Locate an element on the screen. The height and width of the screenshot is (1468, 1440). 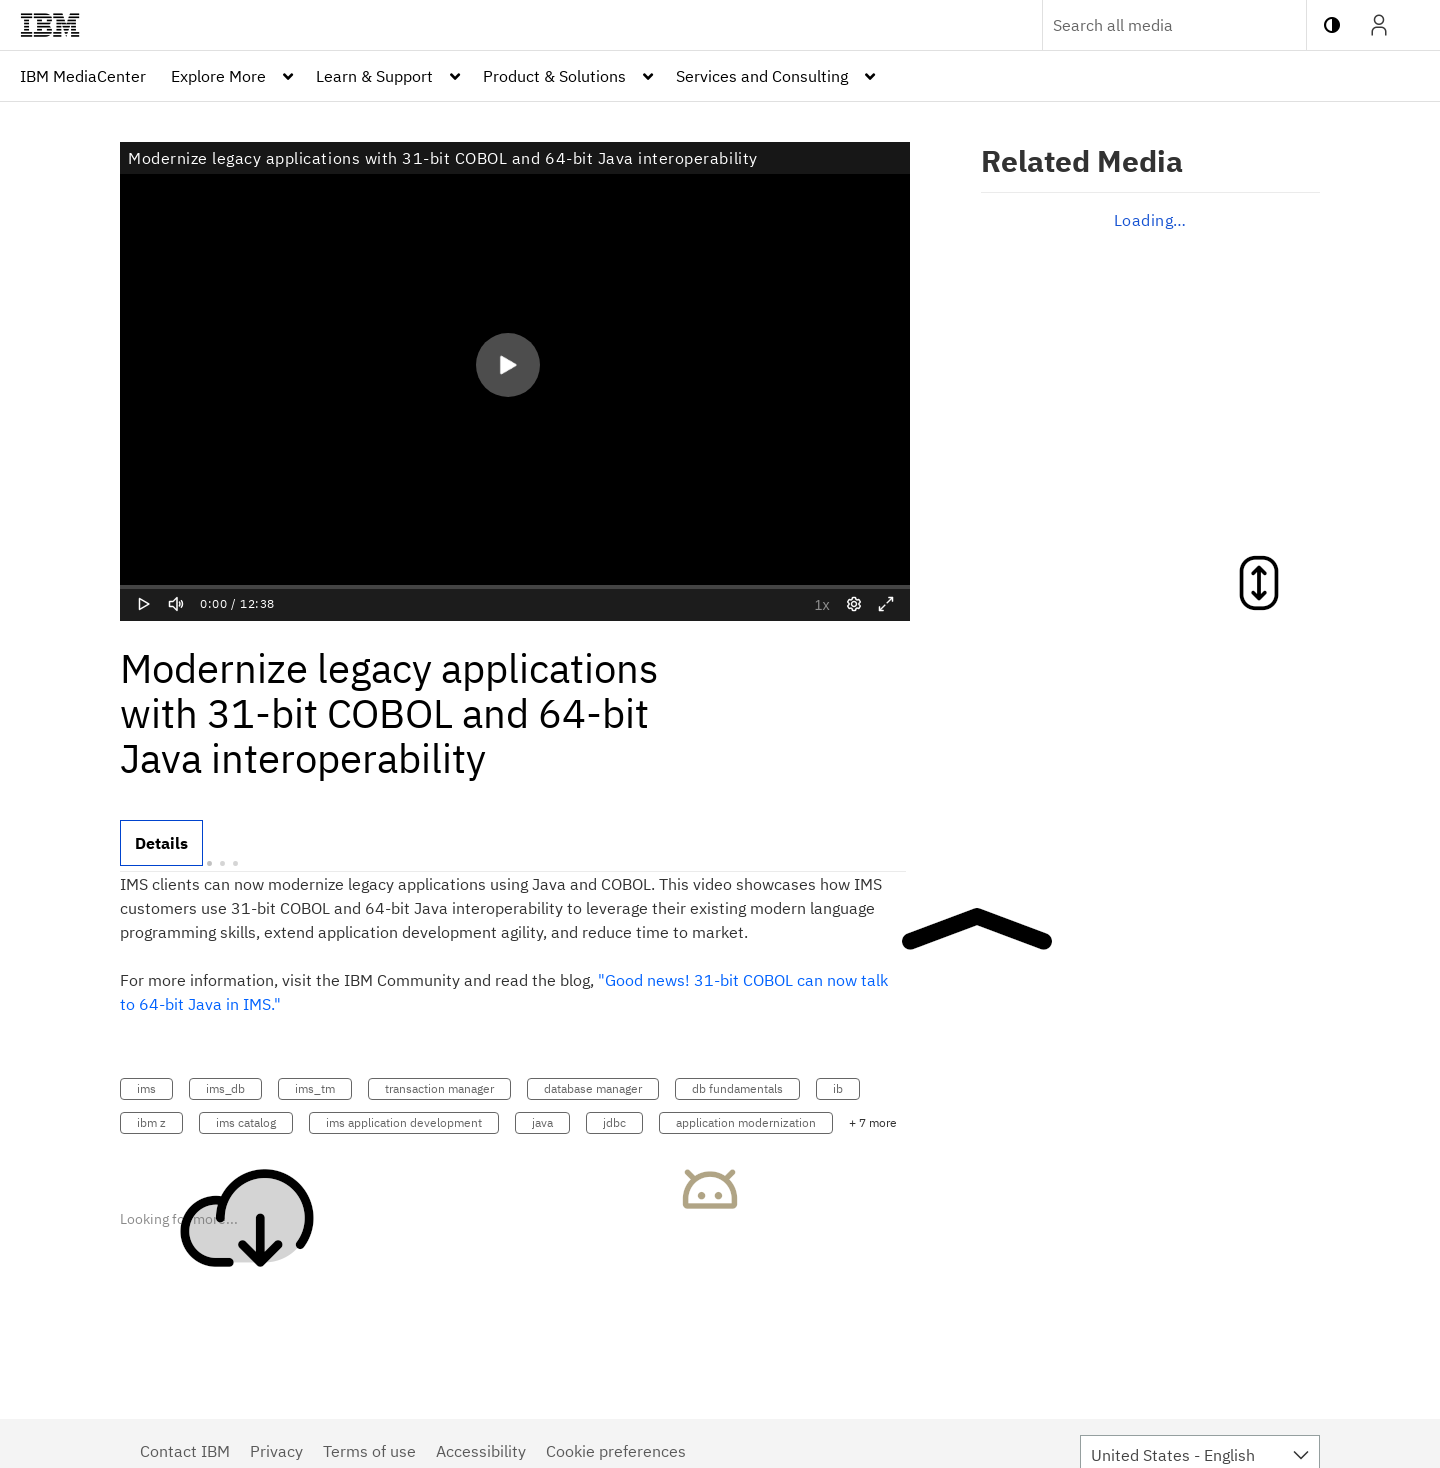
scroll up and down on the page is located at coordinates (1259, 583).